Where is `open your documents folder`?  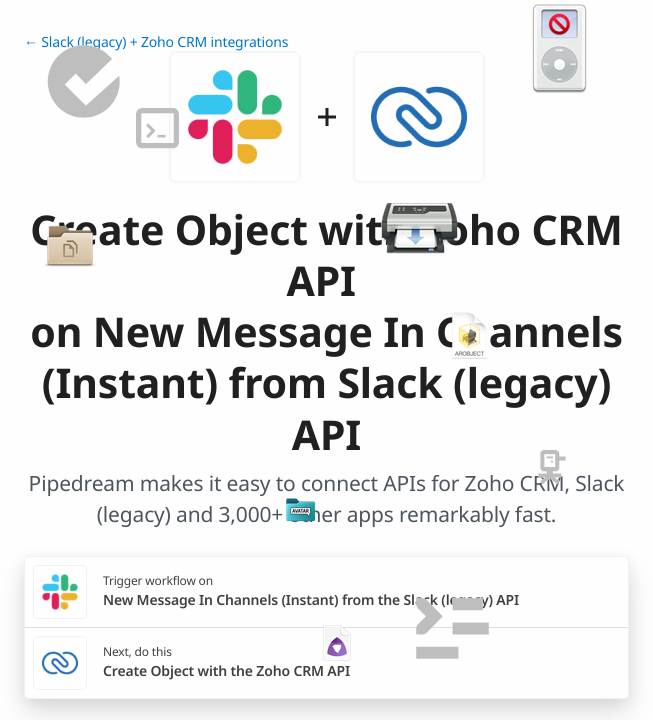 open your documents folder is located at coordinates (70, 248).